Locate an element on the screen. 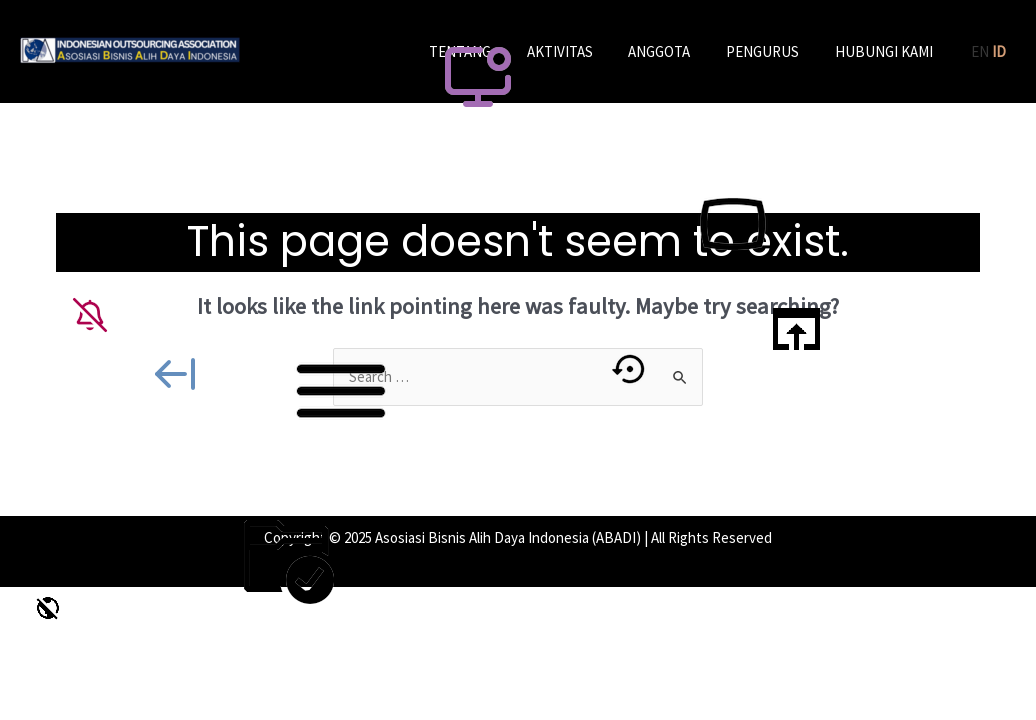 This screenshot has width=1036, height=720. open link in browser is located at coordinates (796, 328).